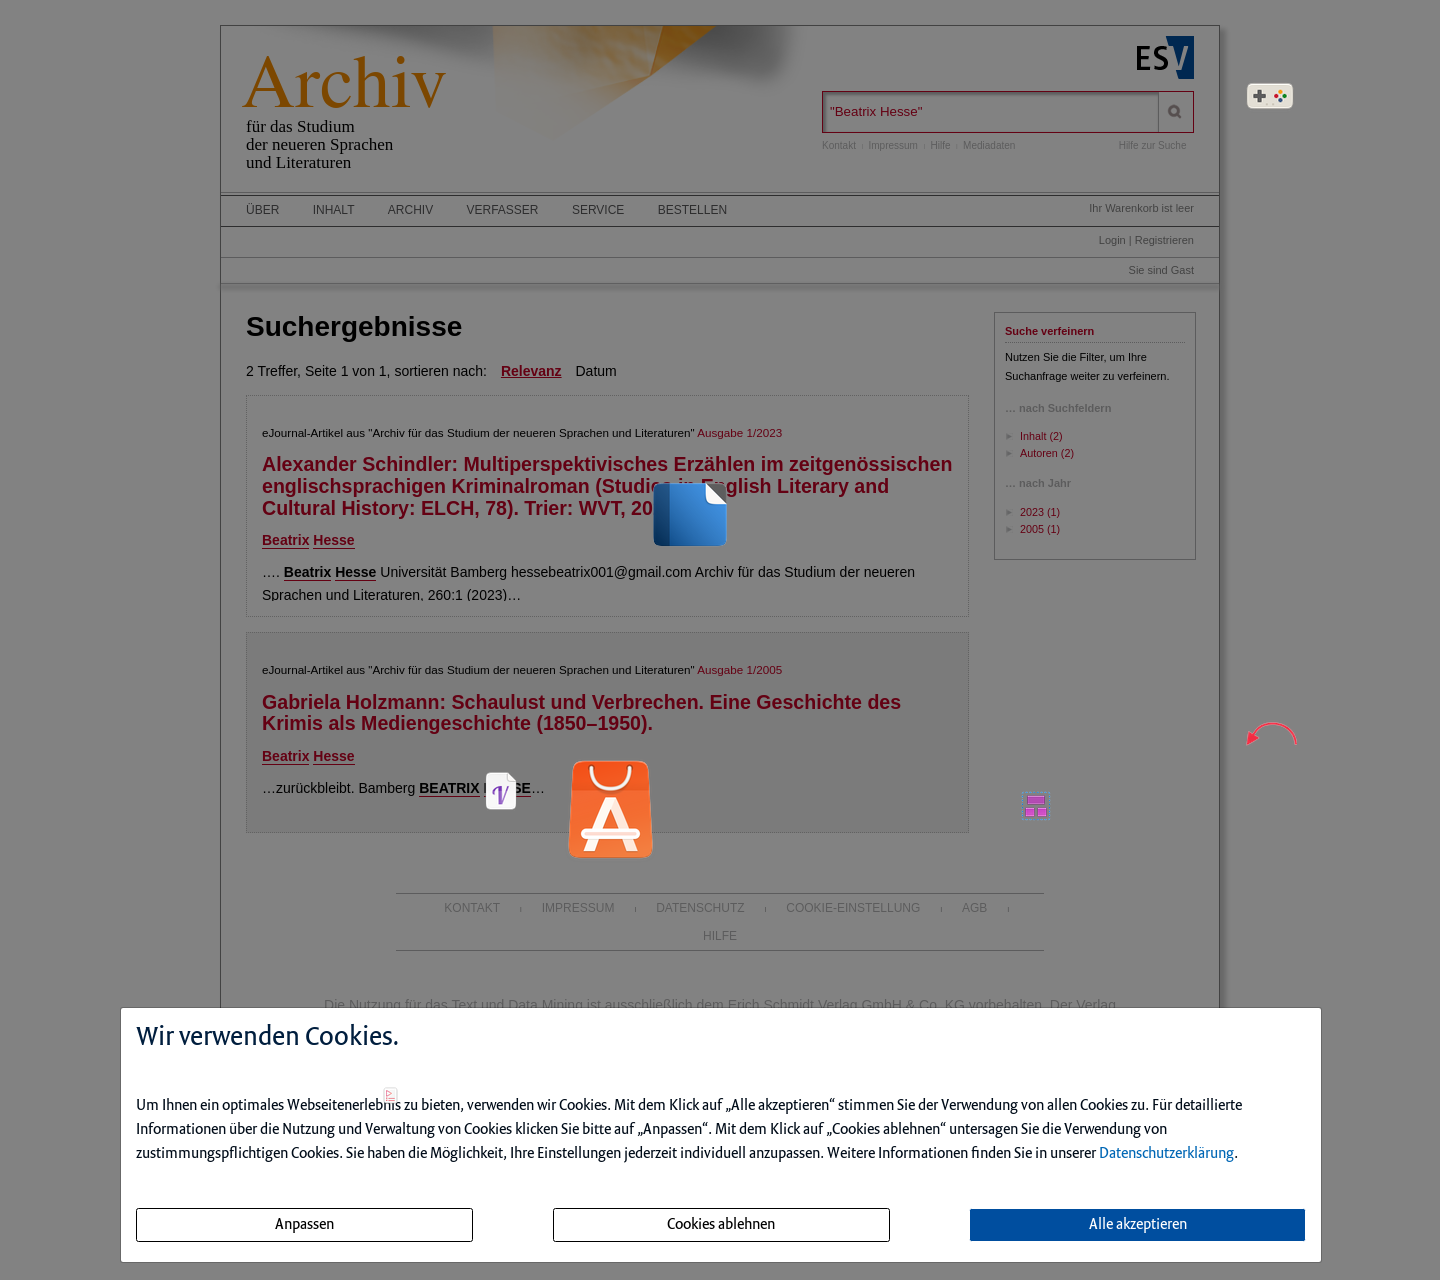  Describe the element at coordinates (1270, 96) in the screenshot. I see `game controller input device` at that location.